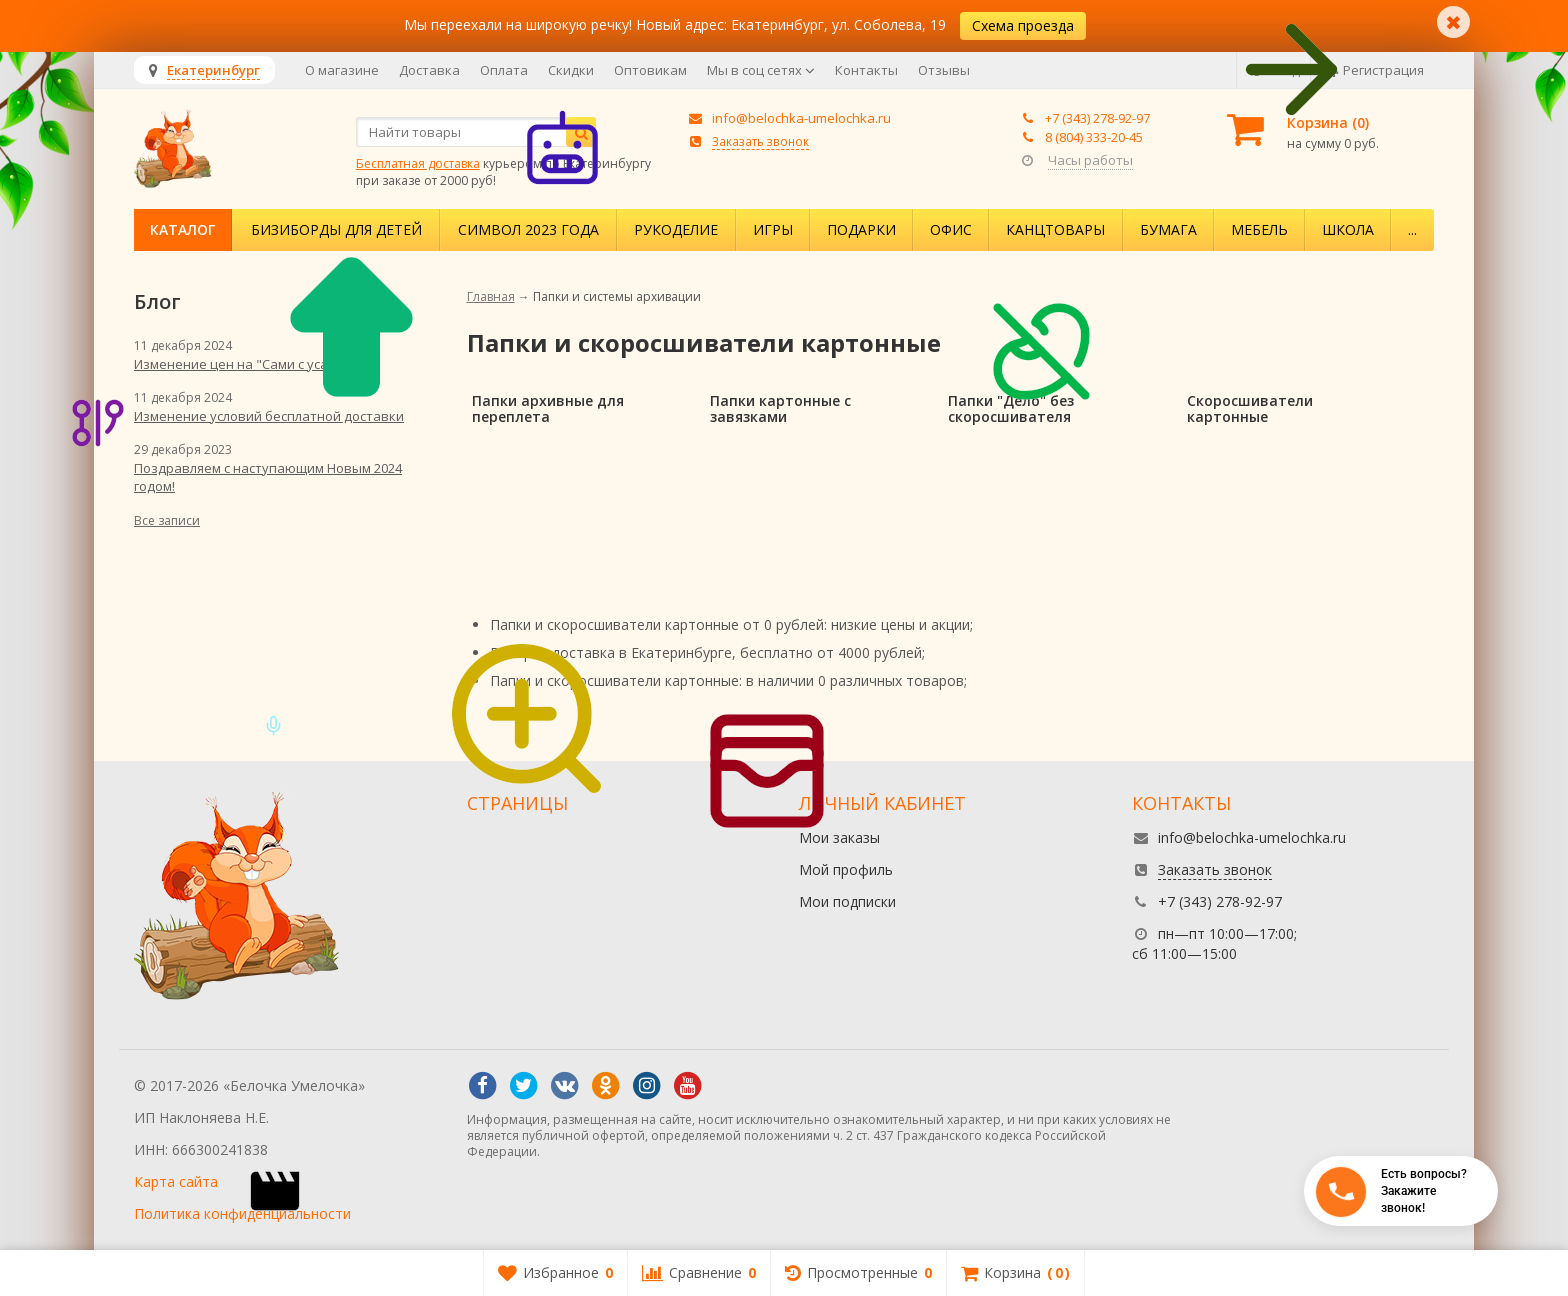  I want to click on view repository commit history, so click(98, 423).